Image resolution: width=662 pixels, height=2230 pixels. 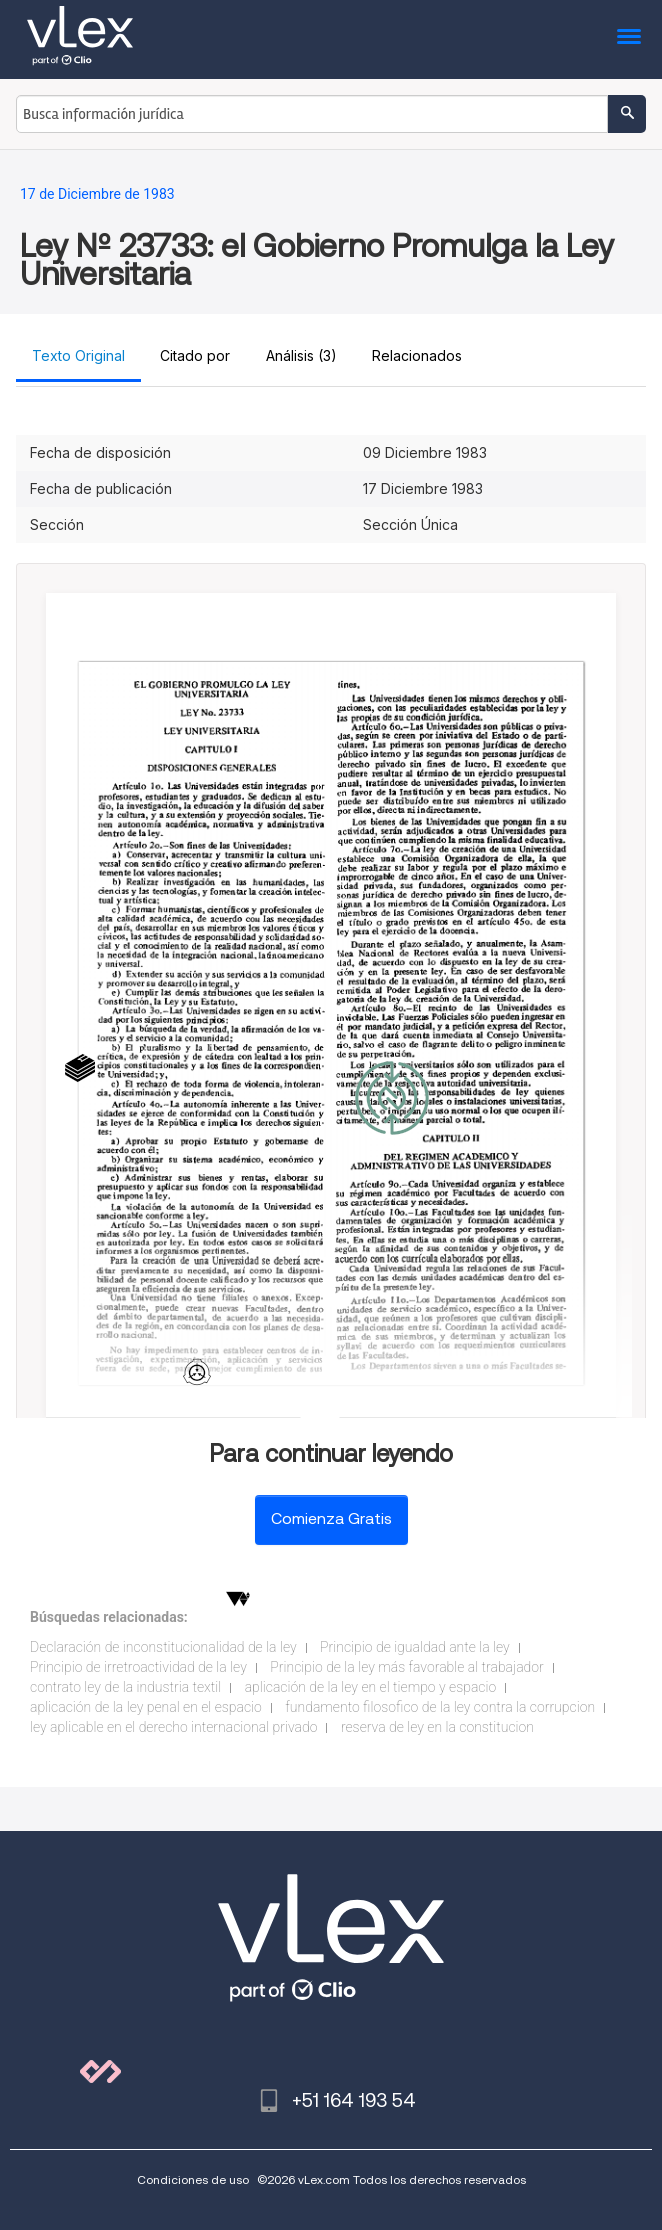 I want to click on indicates nfc directional communication capability, so click(x=392, y=1098).